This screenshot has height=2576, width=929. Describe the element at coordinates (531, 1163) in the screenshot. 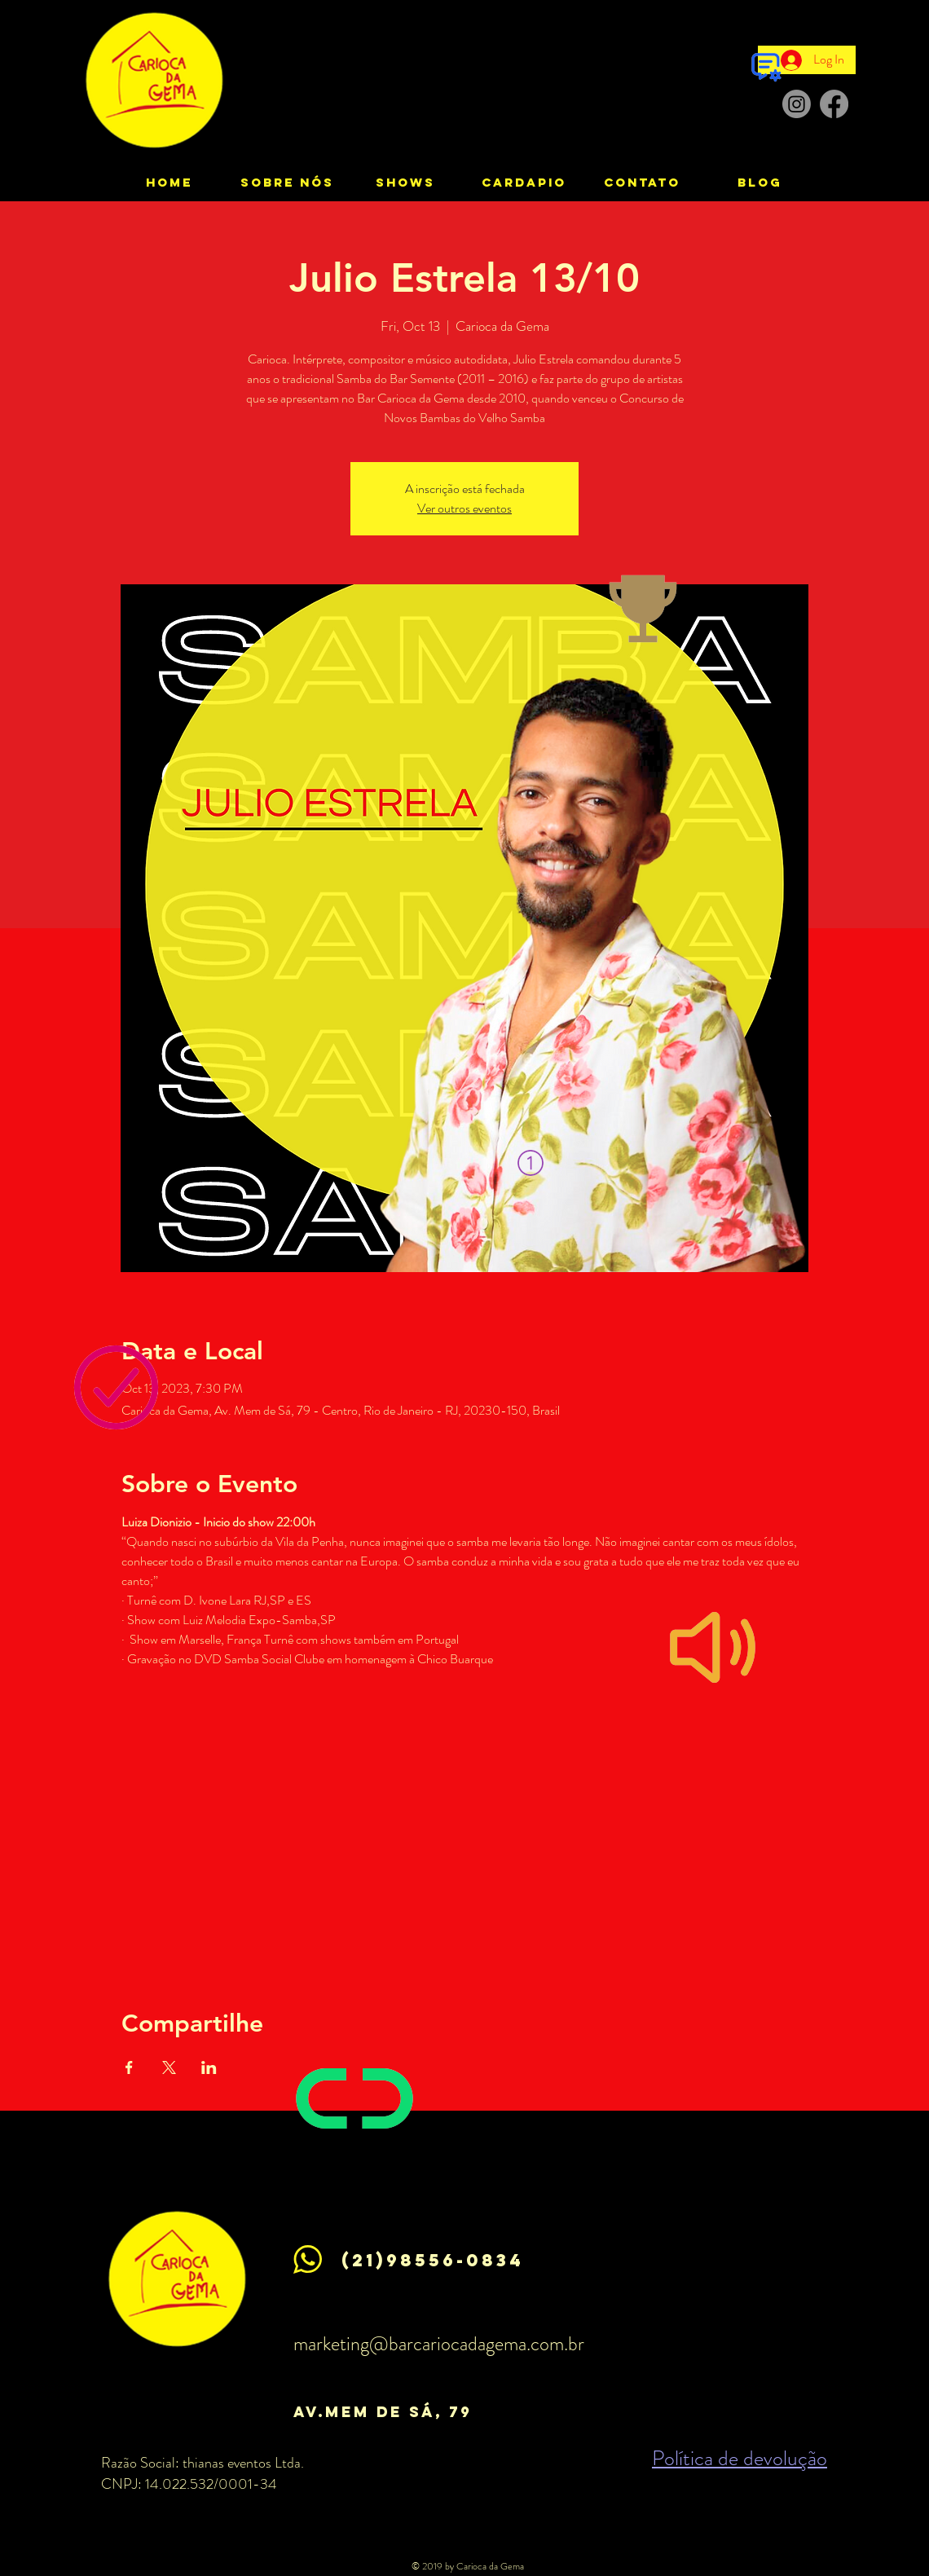

I see `indicates the first step in a process or sequence` at that location.